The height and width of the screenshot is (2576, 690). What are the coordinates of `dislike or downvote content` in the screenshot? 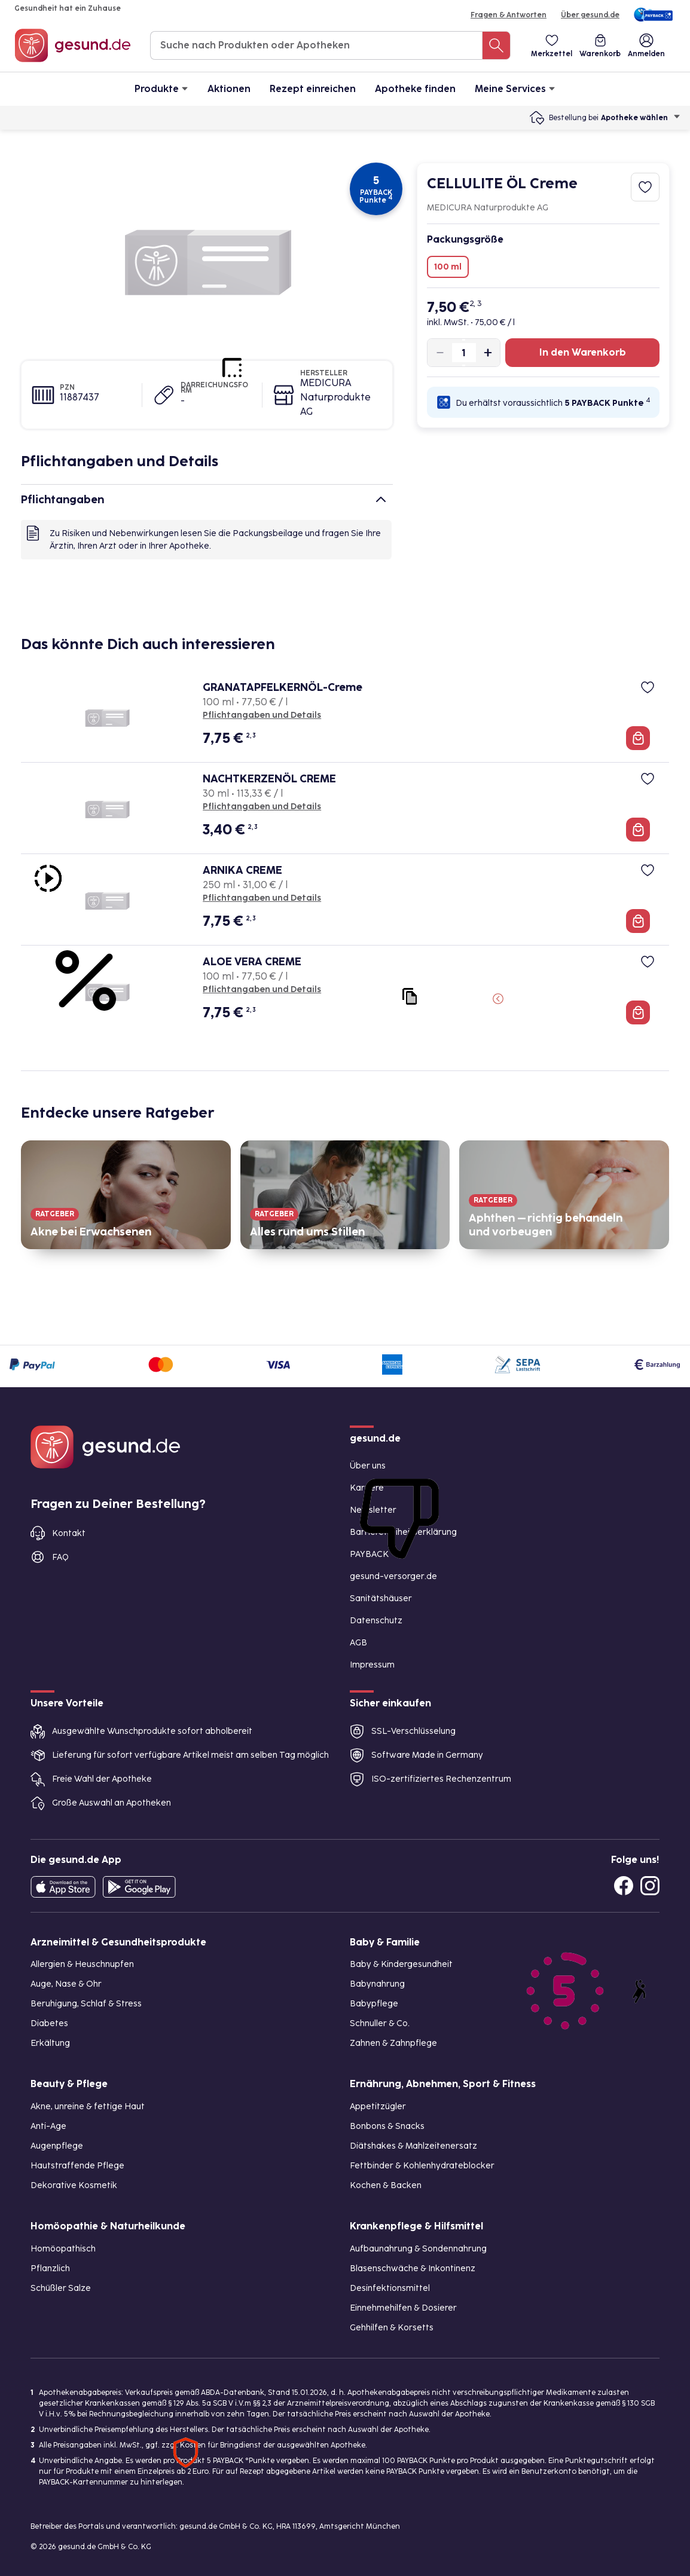 It's located at (399, 1519).